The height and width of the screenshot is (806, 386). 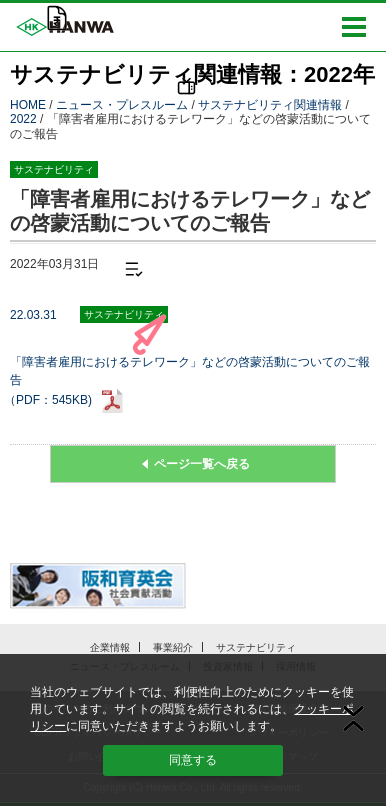 I want to click on indicates clear or dry weather conditions, so click(x=149, y=333).